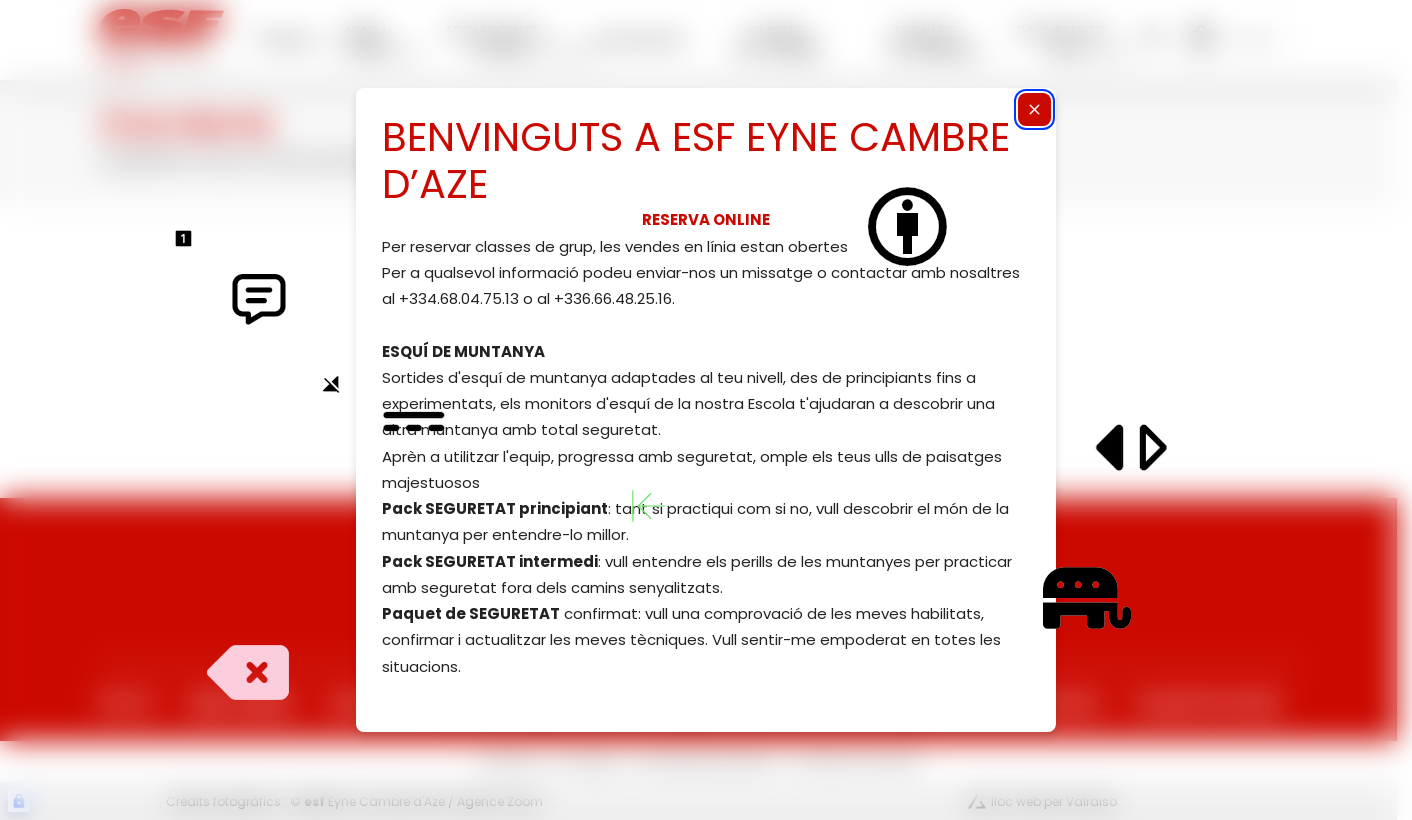  I want to click on view attribution or credit information, so click(907, 226).